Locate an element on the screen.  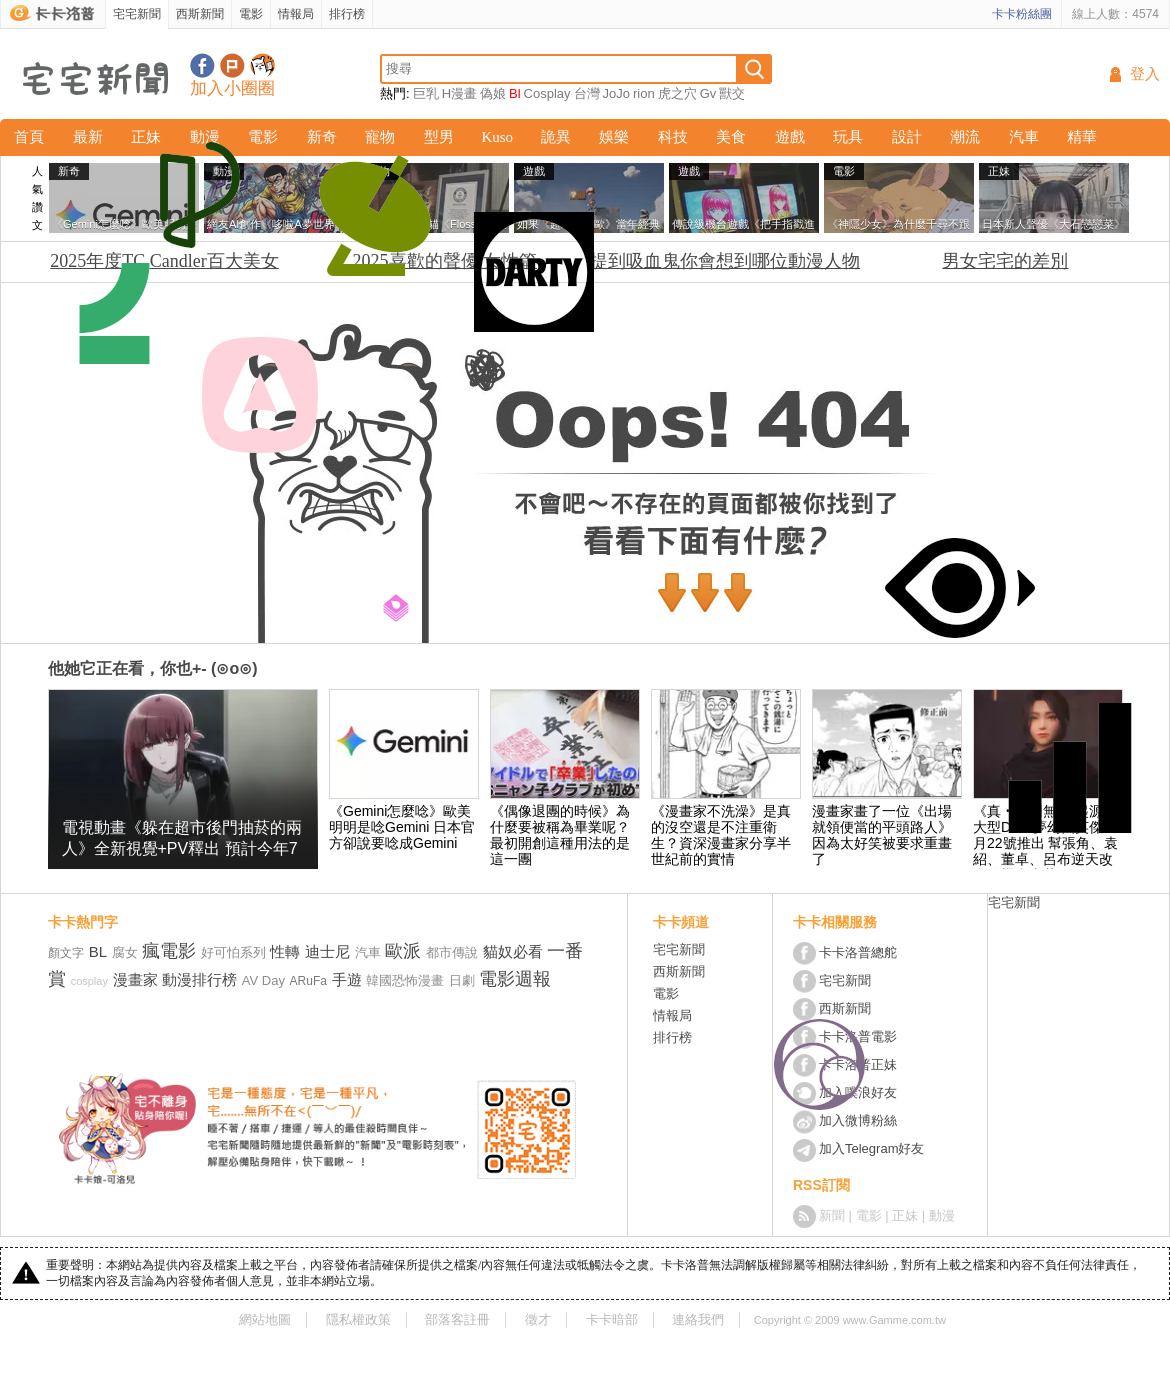
pagseguro payment service logo is located at coordinates (819, 1064).